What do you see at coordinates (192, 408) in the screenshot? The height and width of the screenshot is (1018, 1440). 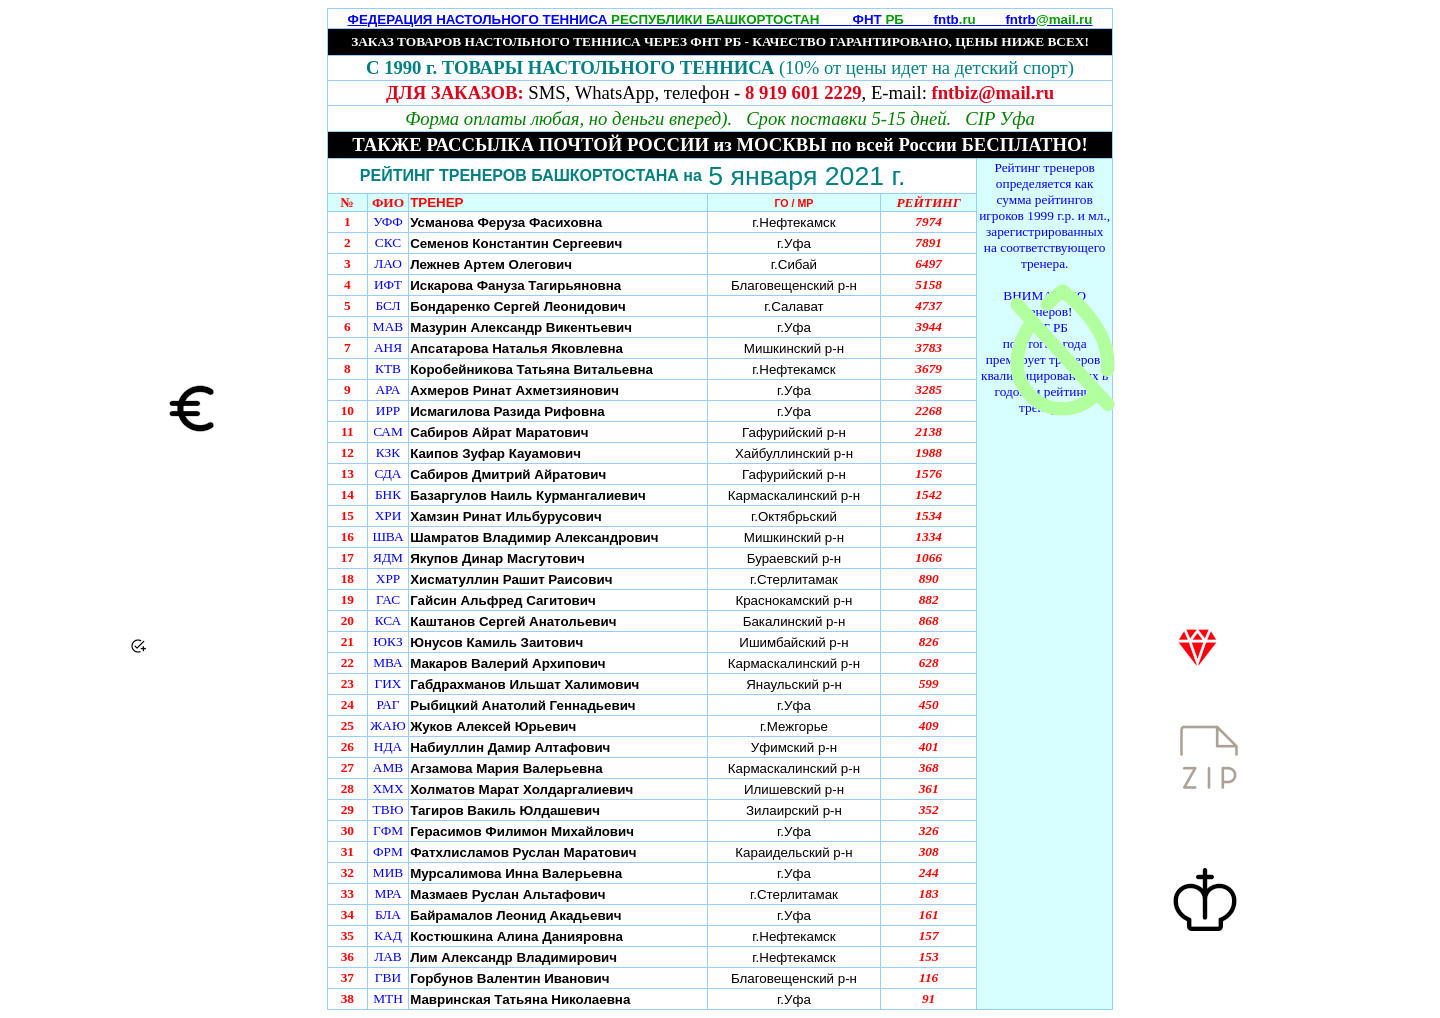 I see `view pricing in euros` at bounding box center [192, 408].